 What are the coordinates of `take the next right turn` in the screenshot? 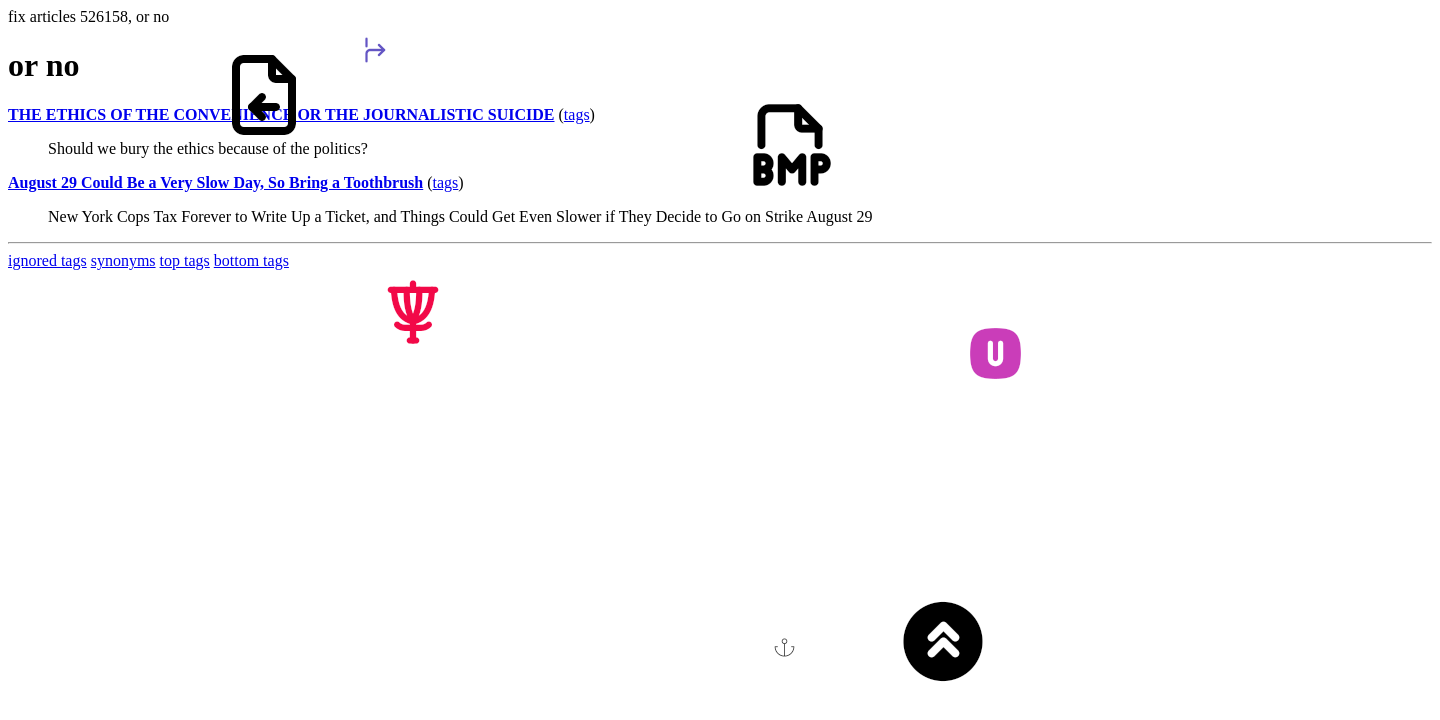 It's located at (374, 50).